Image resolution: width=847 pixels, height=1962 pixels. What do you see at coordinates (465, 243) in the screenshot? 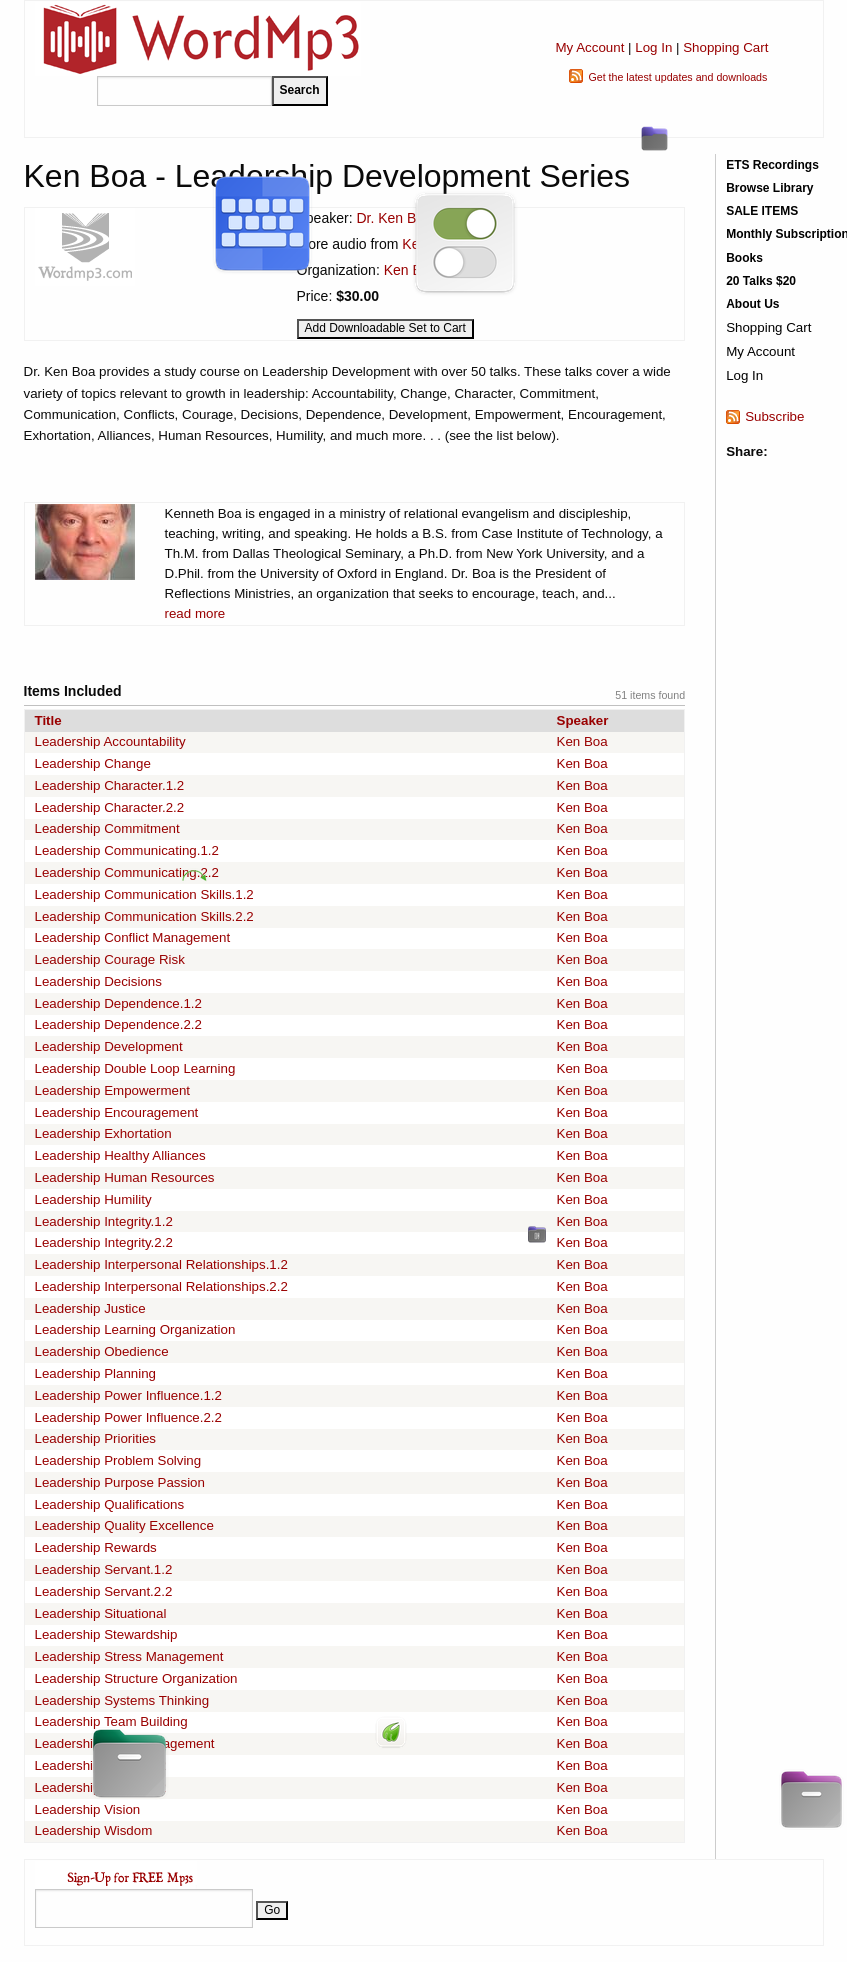
I see `open unity tweak tool settings` at bounding box center [465, 243].